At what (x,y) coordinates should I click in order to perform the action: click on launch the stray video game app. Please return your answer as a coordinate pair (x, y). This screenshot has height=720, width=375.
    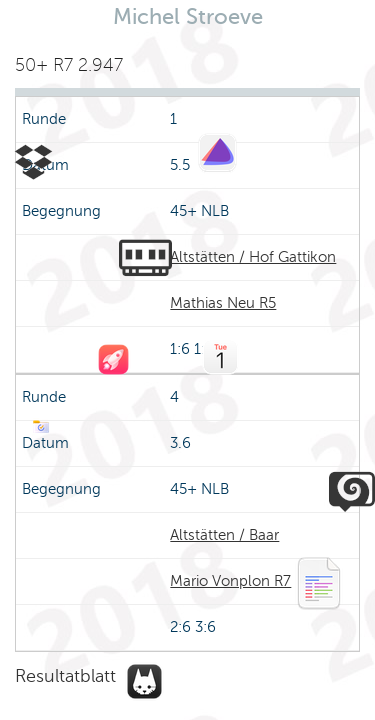
    Looking at the image, I should click on (144, 681).